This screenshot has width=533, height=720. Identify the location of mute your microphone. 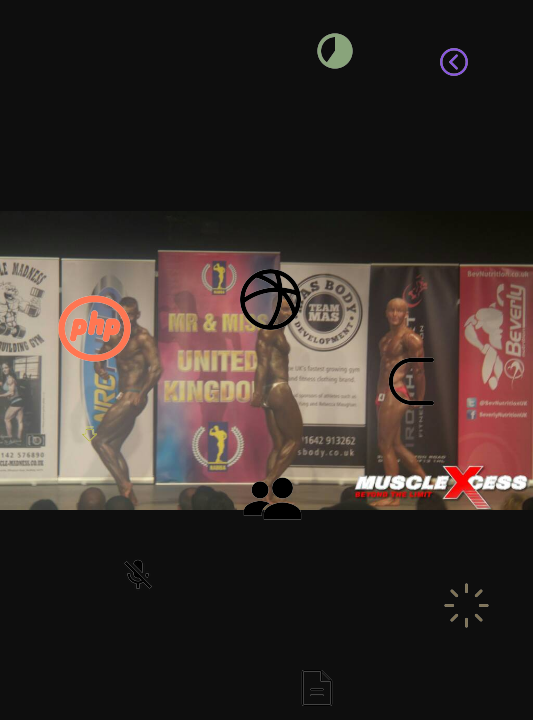
(138, 575).